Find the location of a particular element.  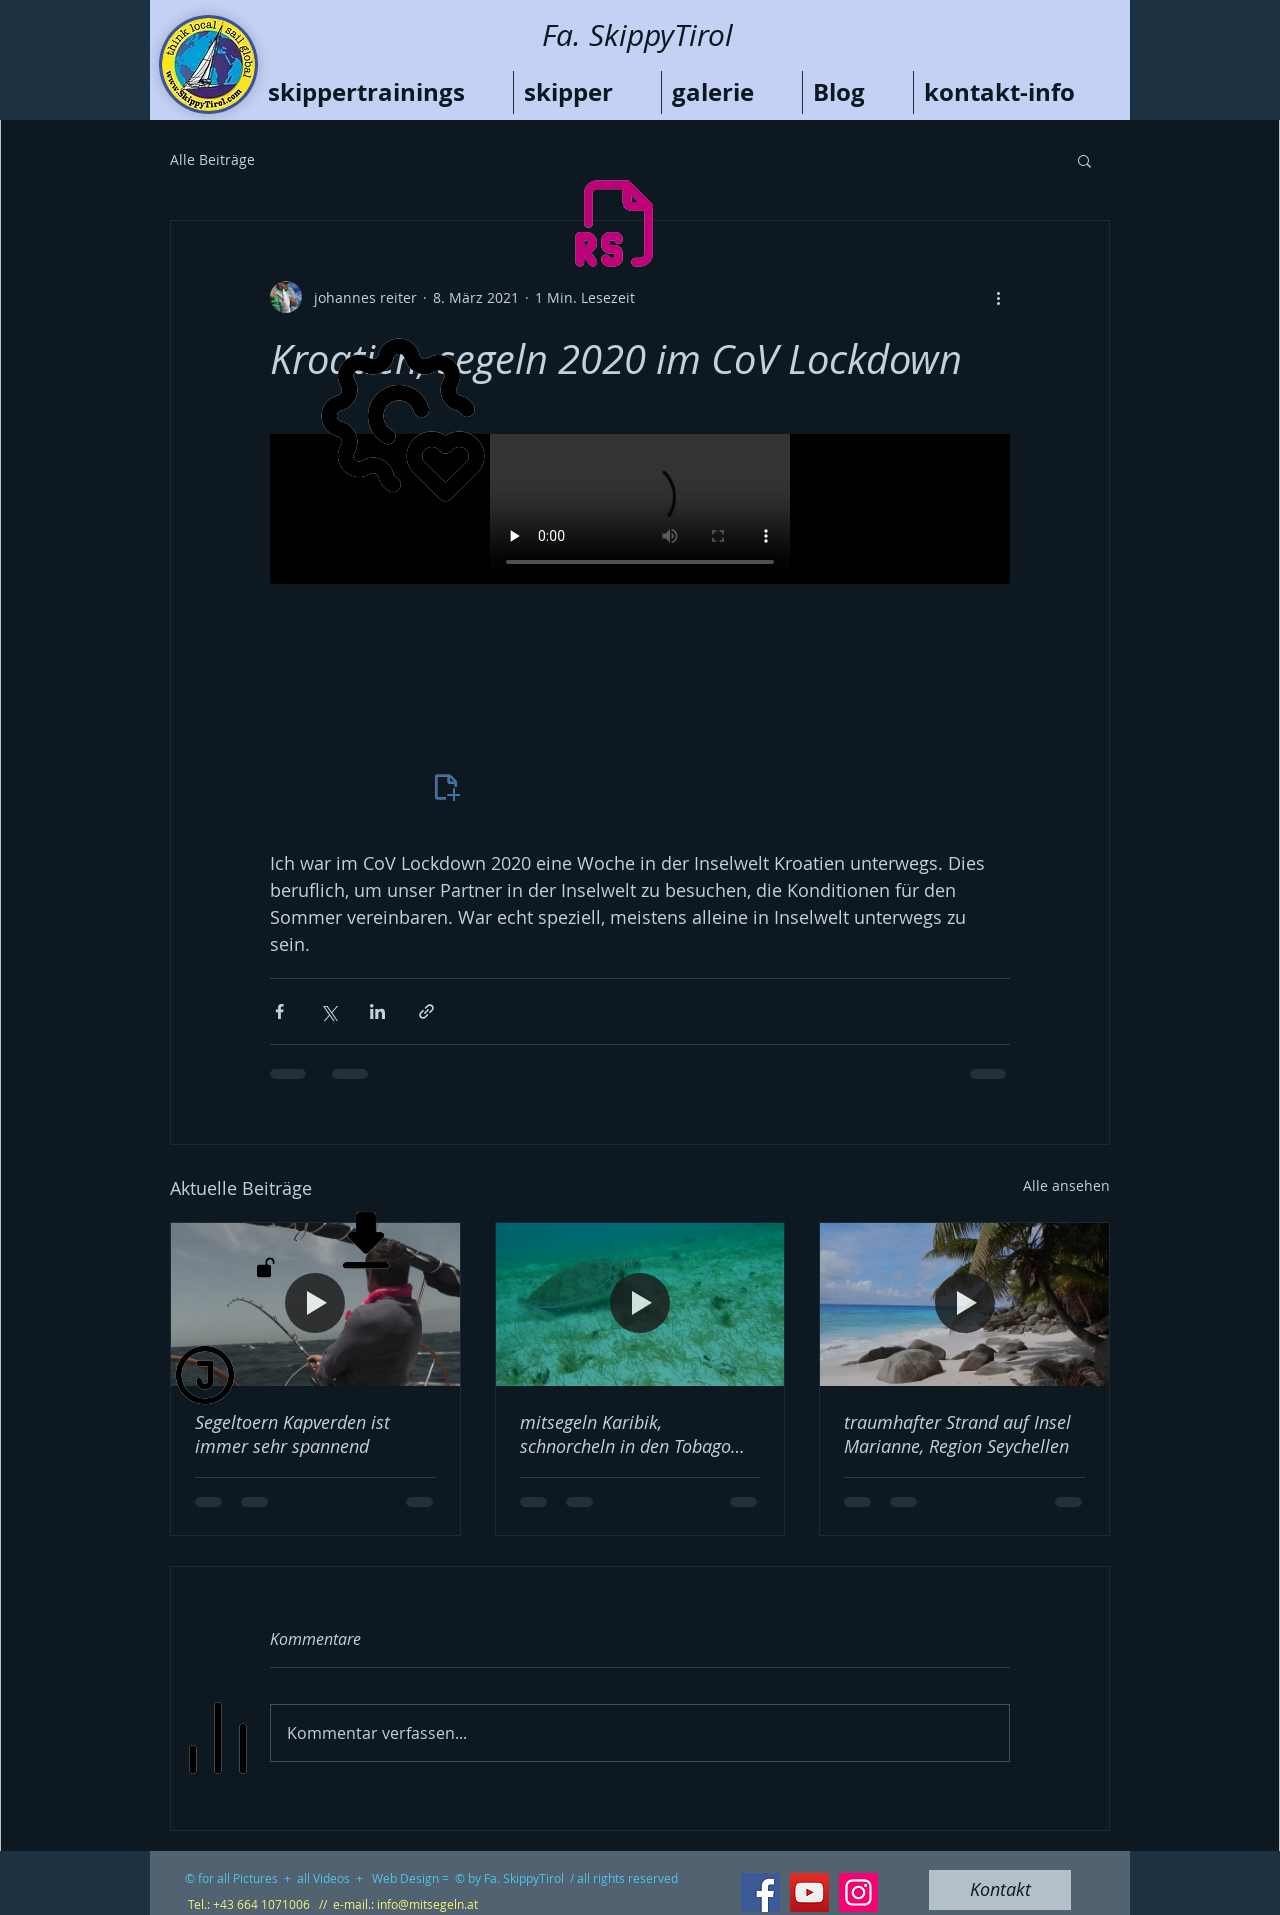

customize your favorites or liked items settings is located at coordinates (399, 416).